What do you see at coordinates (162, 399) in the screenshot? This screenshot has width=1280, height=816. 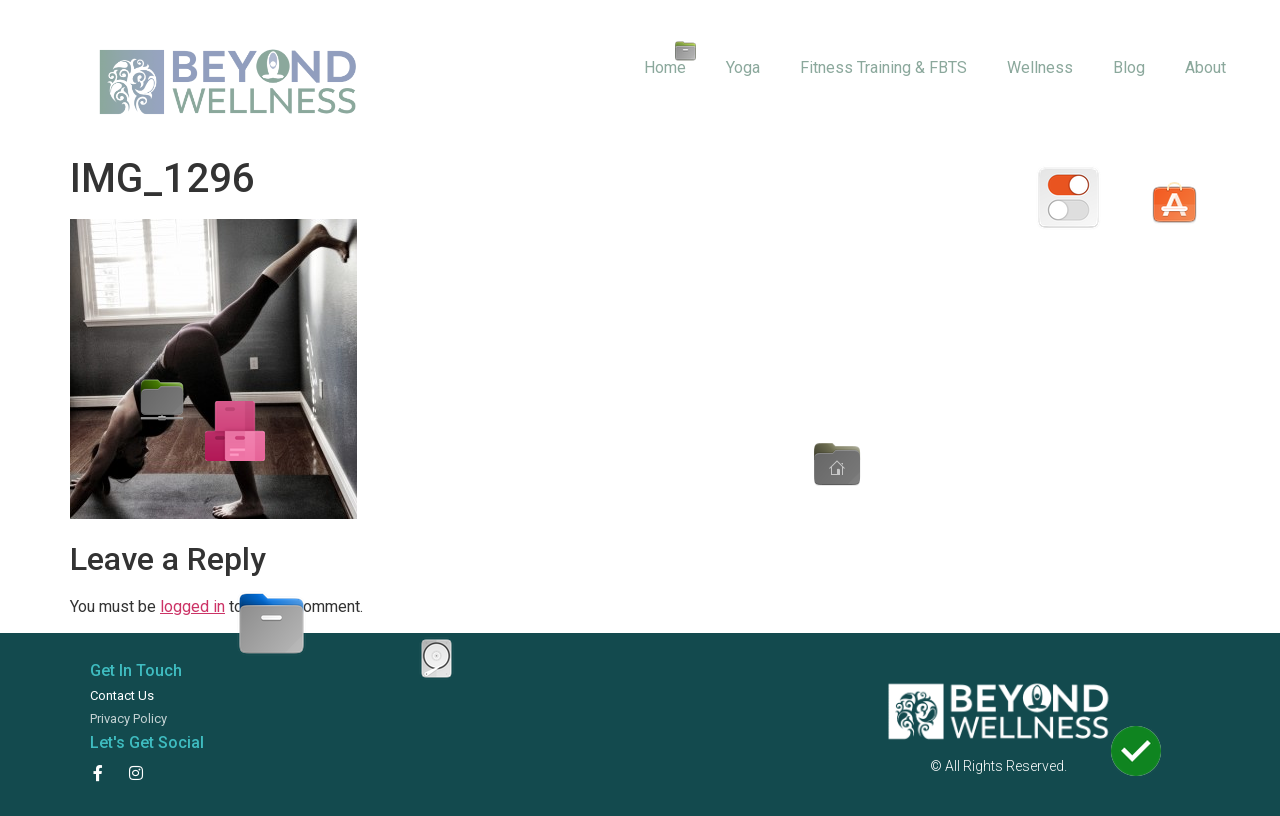 I see `access a remote or network folder` at bounding box center [162, 399].